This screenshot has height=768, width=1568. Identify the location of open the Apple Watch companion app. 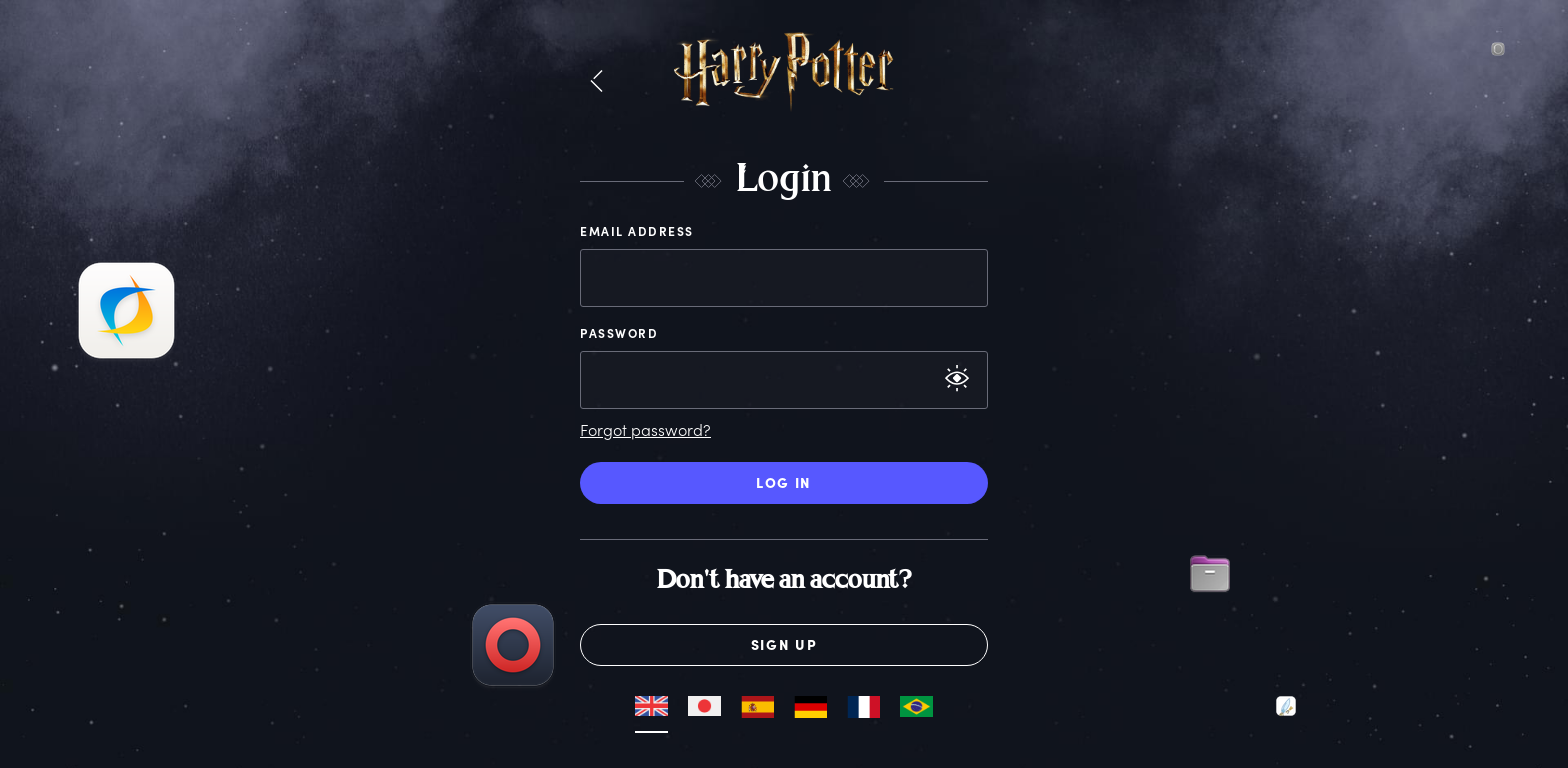
(1498, 49).